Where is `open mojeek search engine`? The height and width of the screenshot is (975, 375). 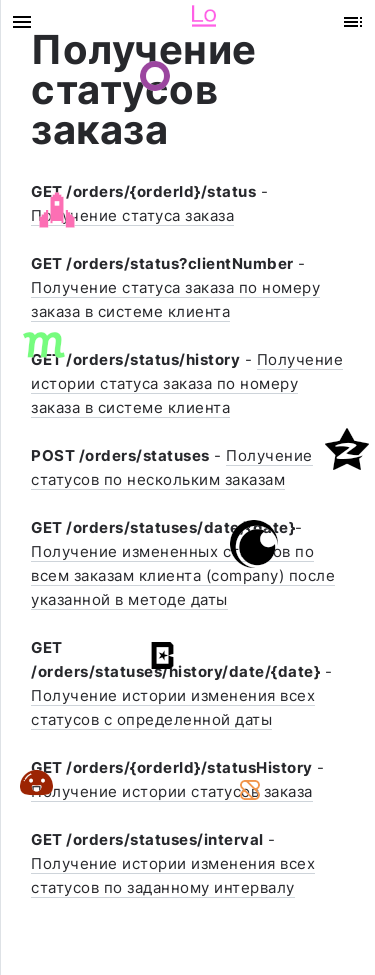
open mojeek search engine is located at coordinates (44, 345).